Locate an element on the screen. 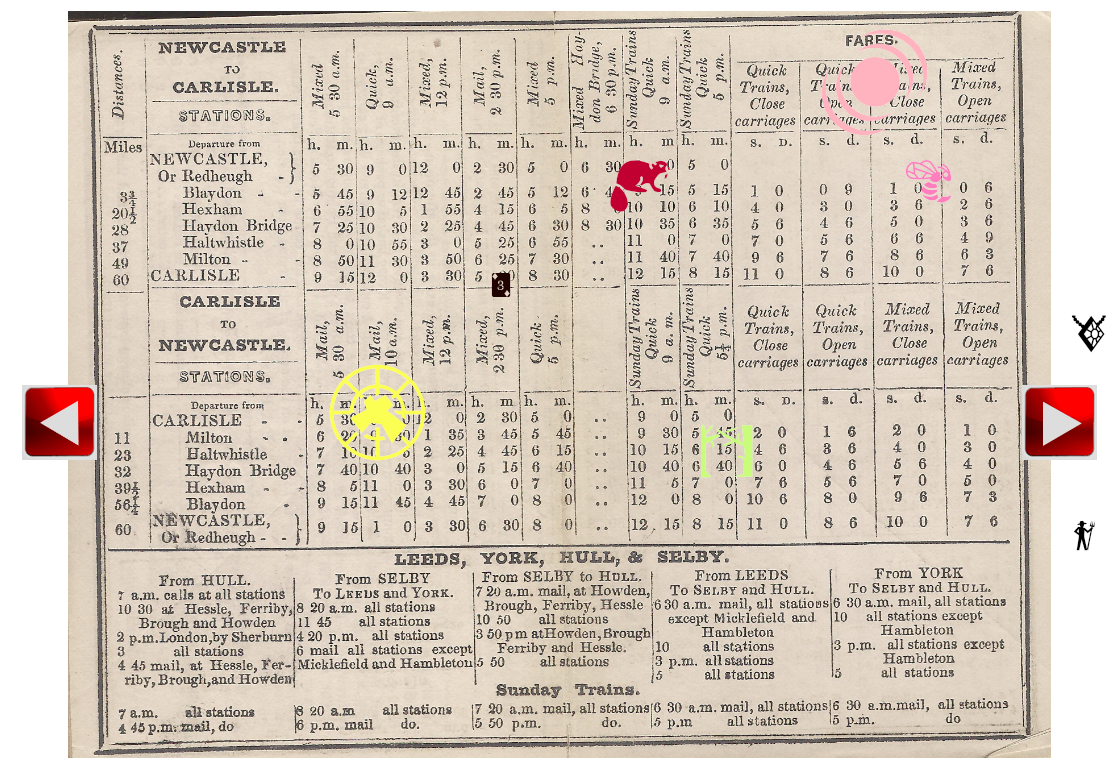 The image size is (1119, 769). enter a forest zone or nature area is located at coordinates (726, 451).